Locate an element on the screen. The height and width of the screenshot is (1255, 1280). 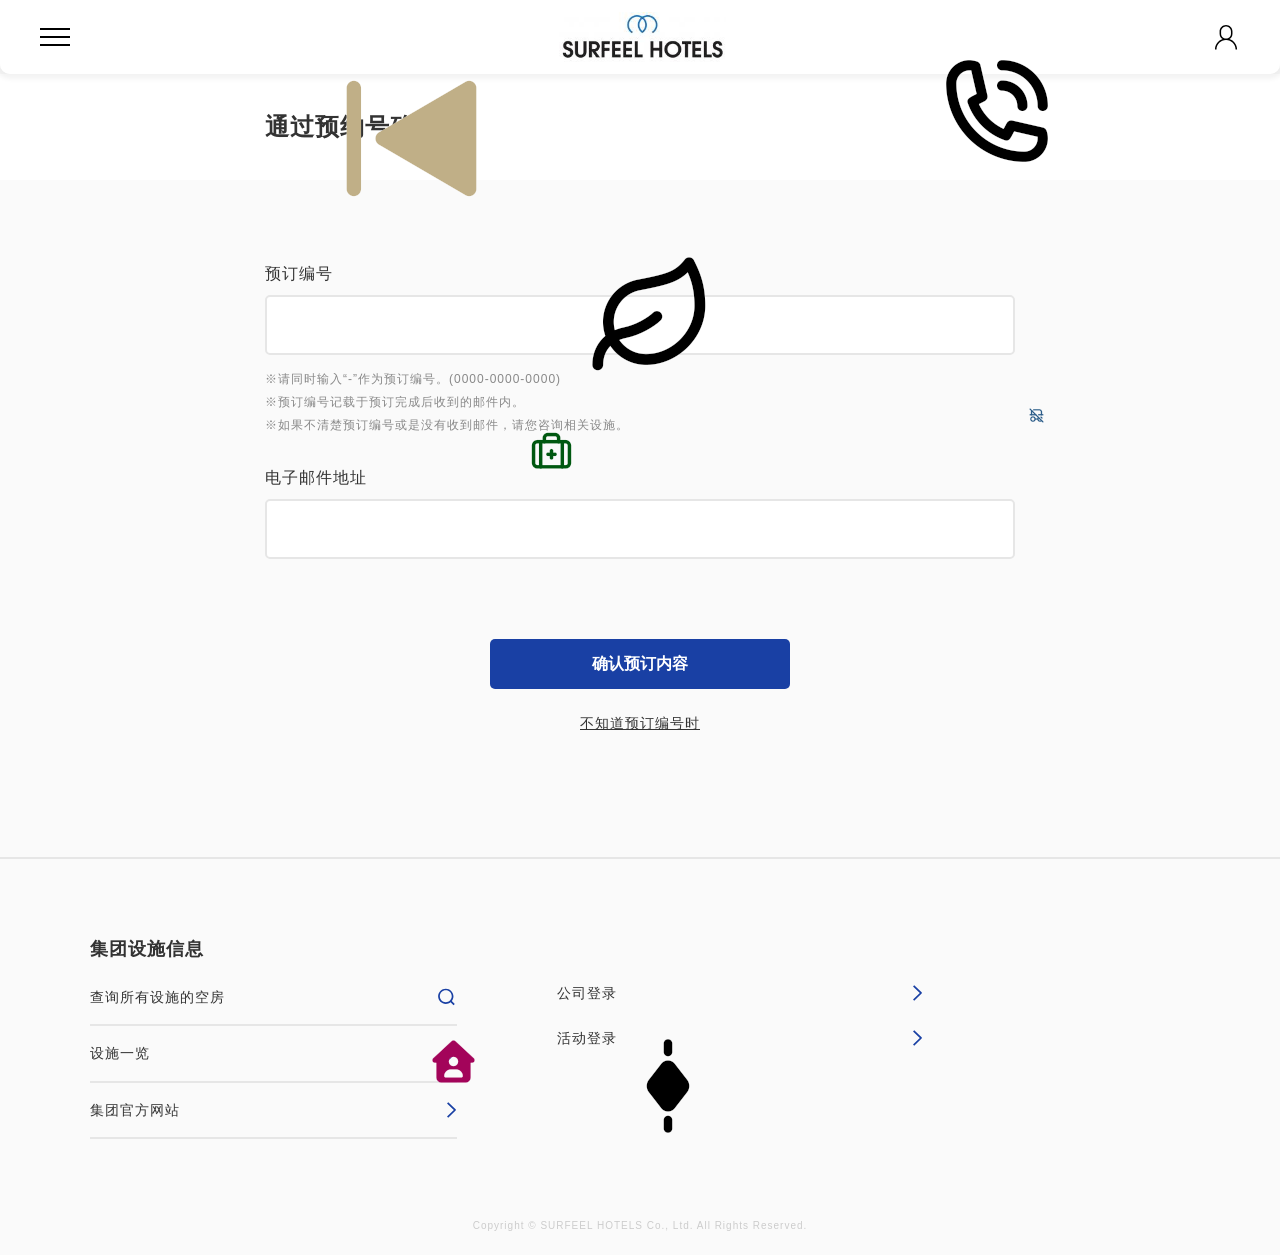
view your home profile is located at coordinates (453, 1061).